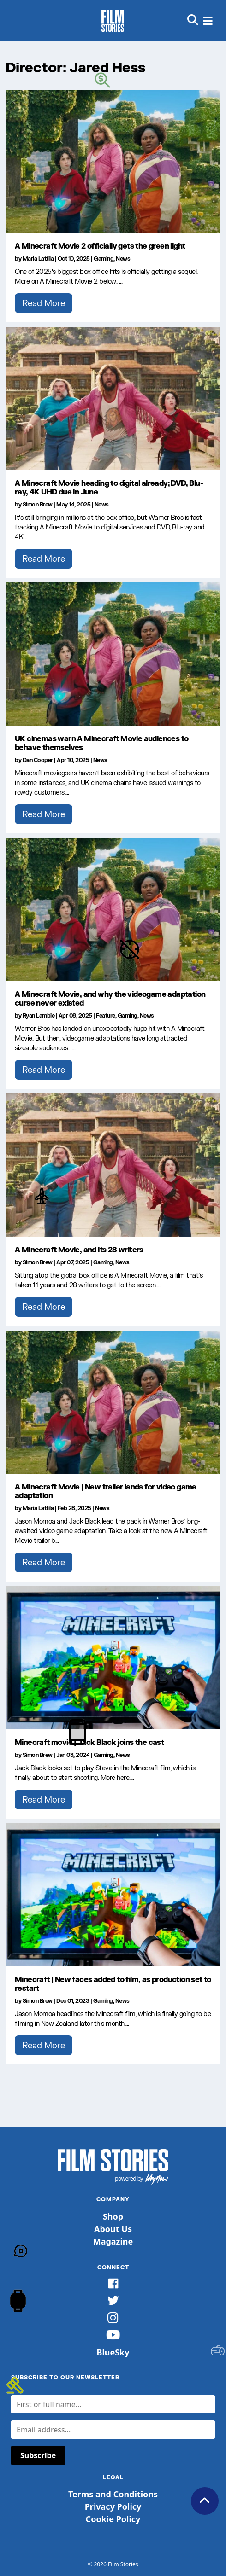 Image resolution: width=226 pixels, height=2576 pixels. I want to click on search for pricing or cost information, so click(102, 80).